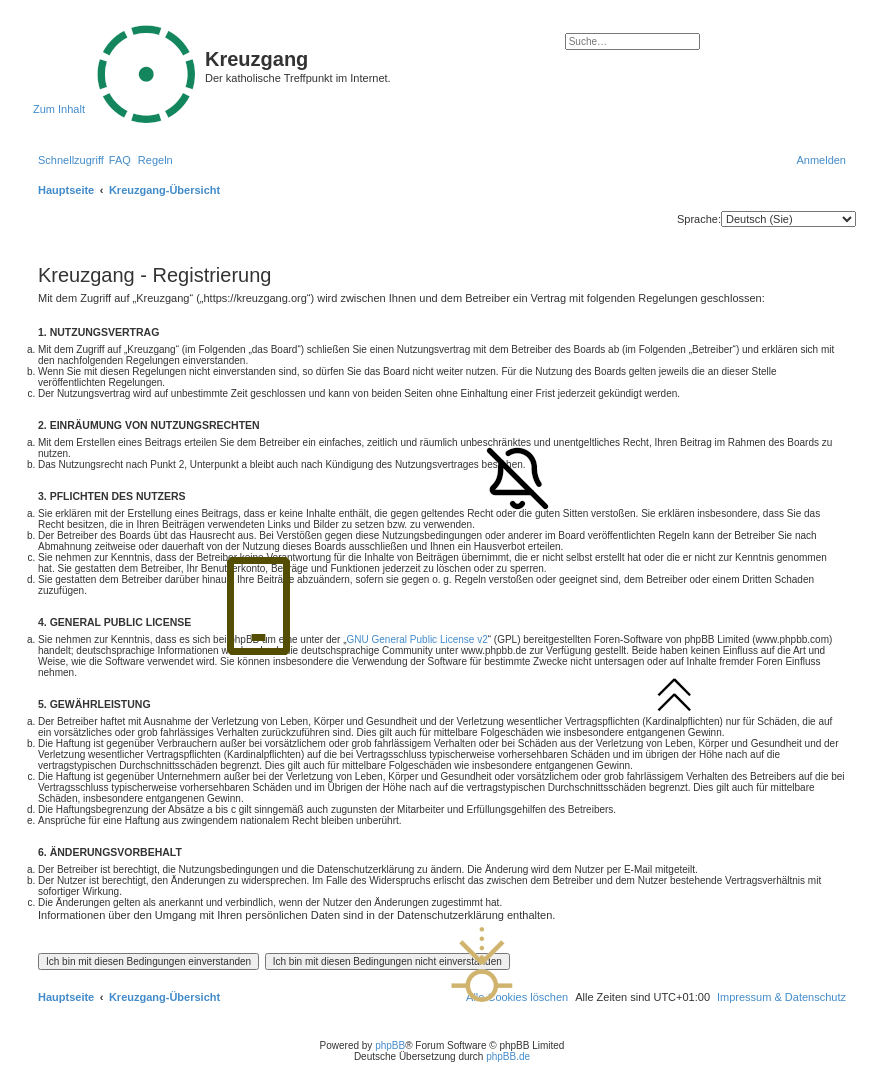 Image resolution: width=884 pixels, height=1084 pixels. What do you see at coordinates (255, 606) in the screenshot?
I see `indicates mobile device or smartphone` at bounding box center [255, 606].